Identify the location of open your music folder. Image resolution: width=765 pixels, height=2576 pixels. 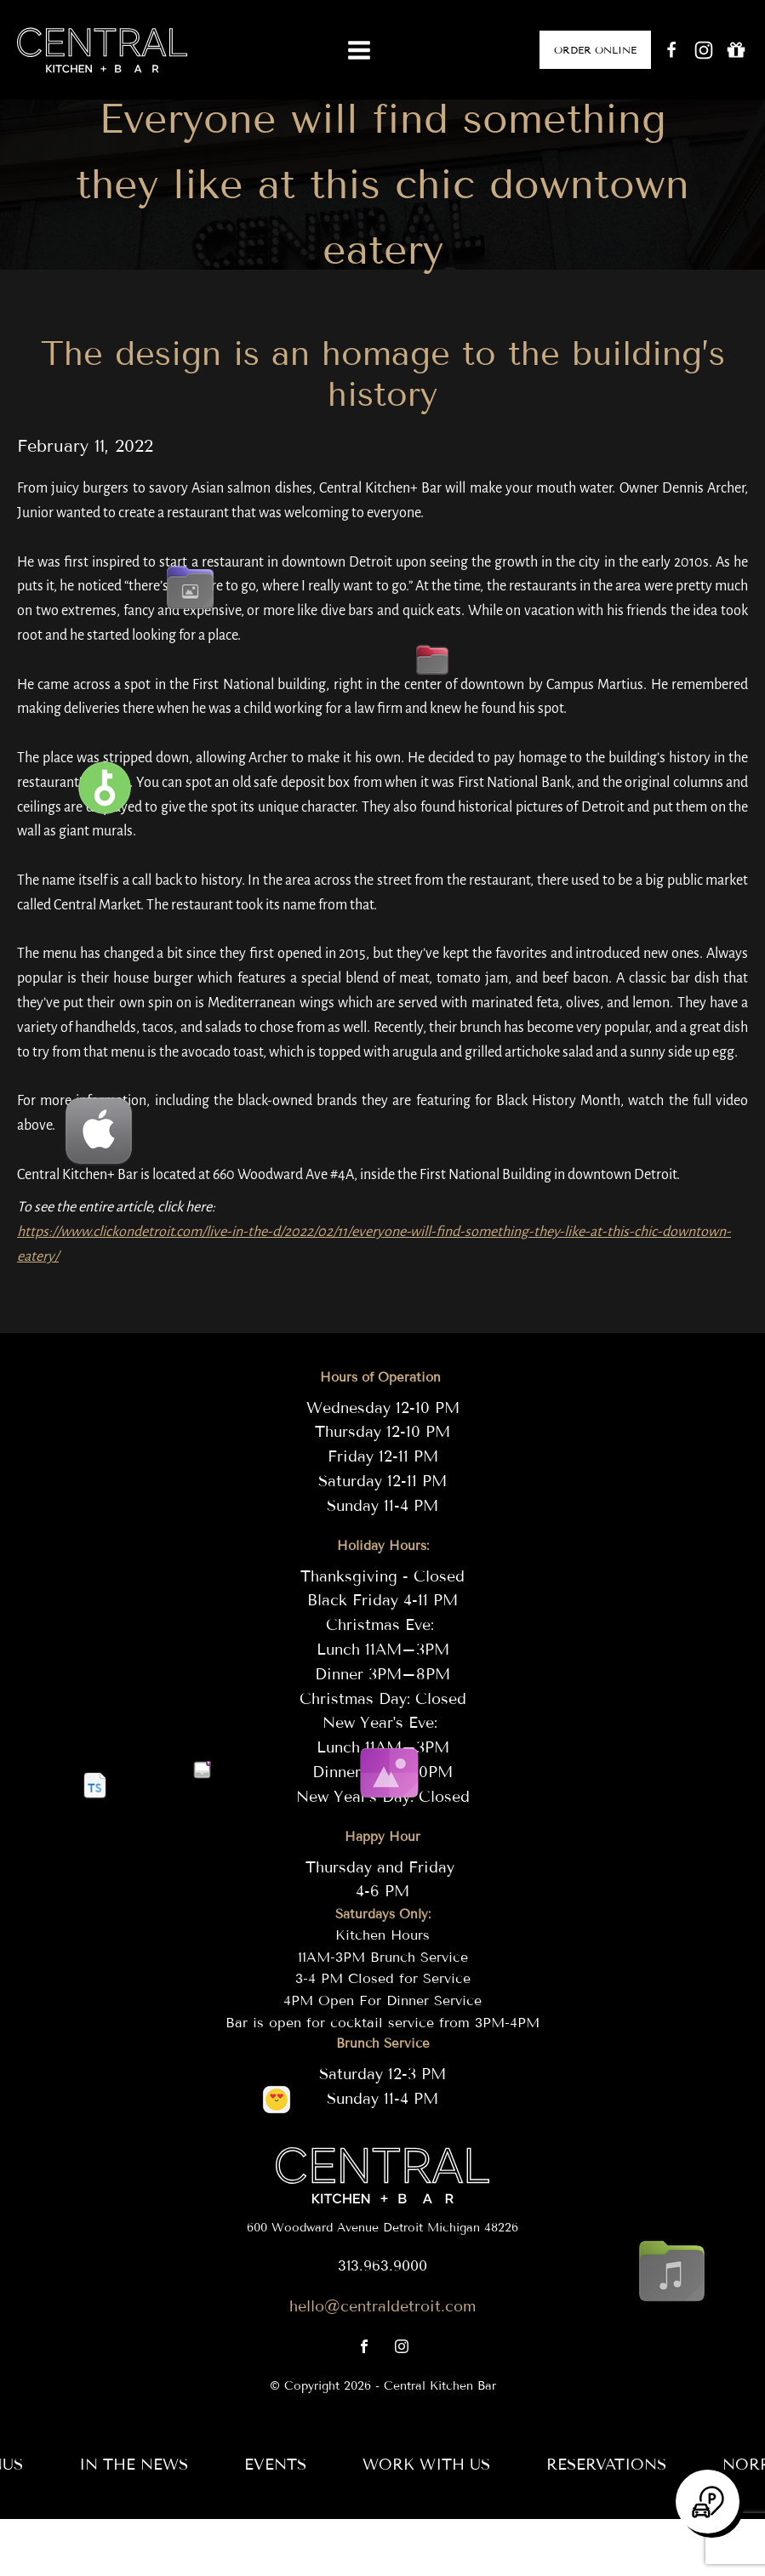
(671, 2271).